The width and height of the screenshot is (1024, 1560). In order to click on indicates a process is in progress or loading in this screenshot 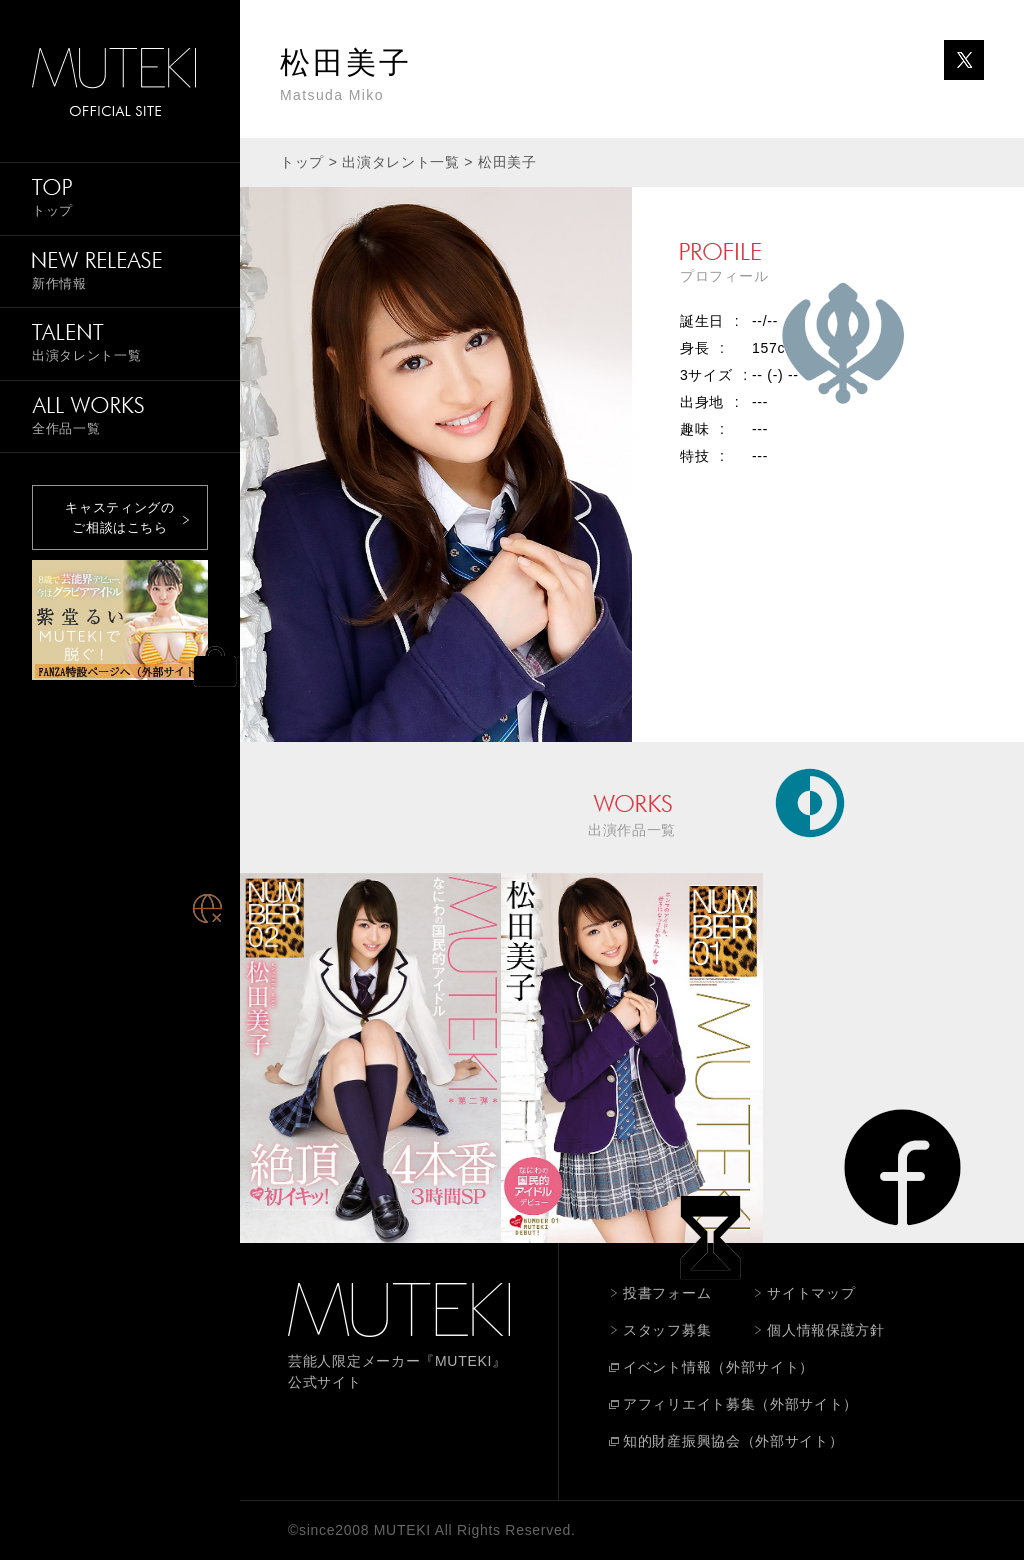, I will do `click(710, 1237)`.